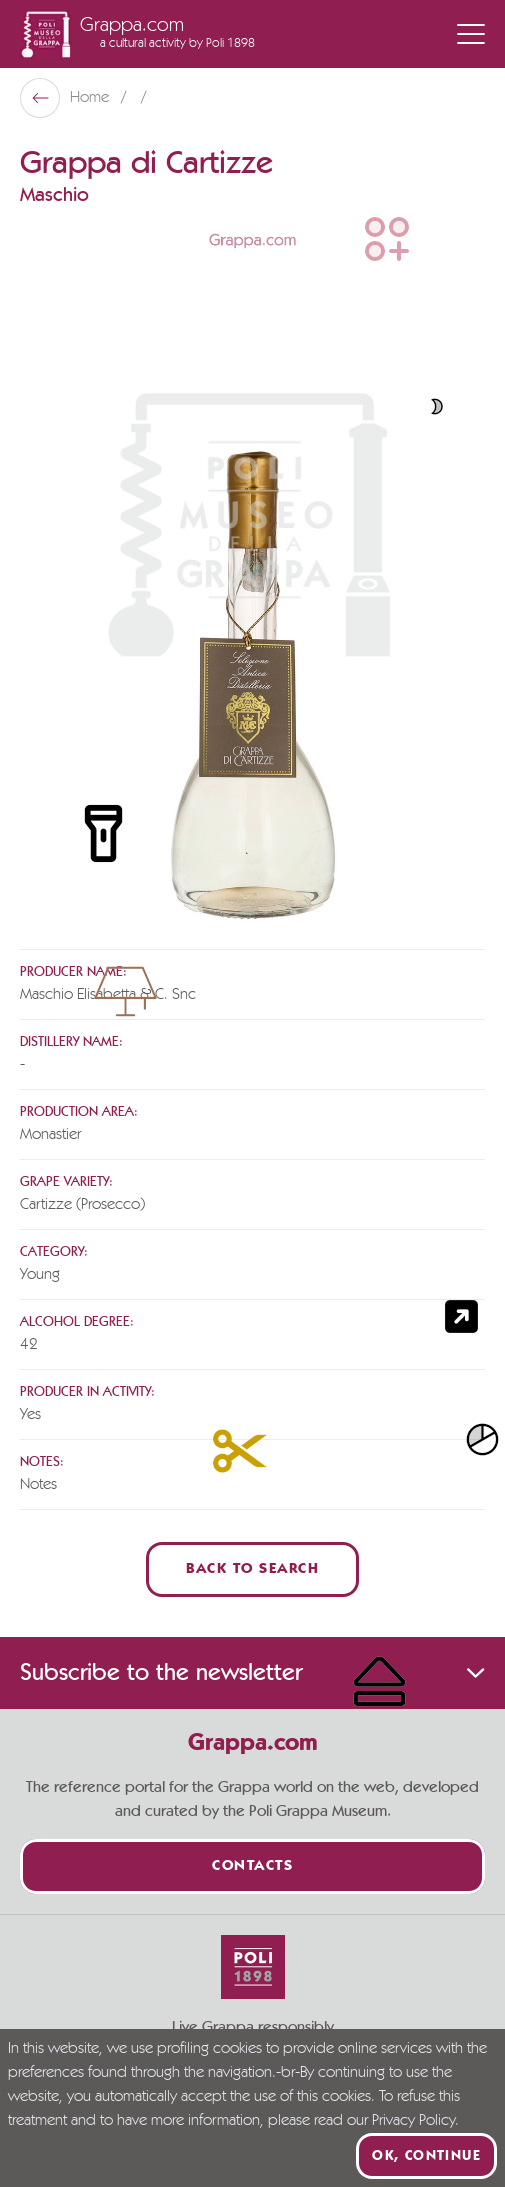  What do you see at coordinates (379, 1684) in the screenshot?
I see `eject media or disc` at bounding box center [379, 1684].